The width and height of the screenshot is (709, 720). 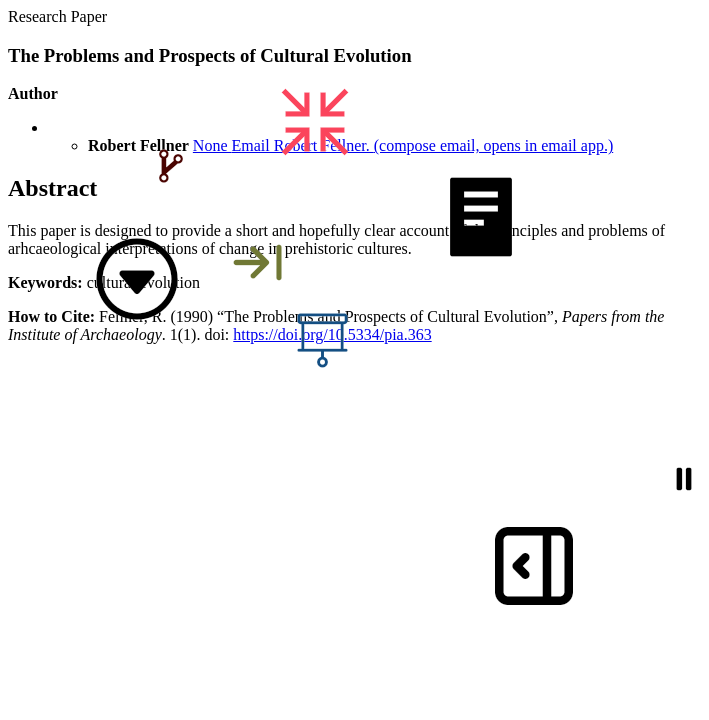 I want to click on expand the right sidebar panel, so click(x=534, y=566).